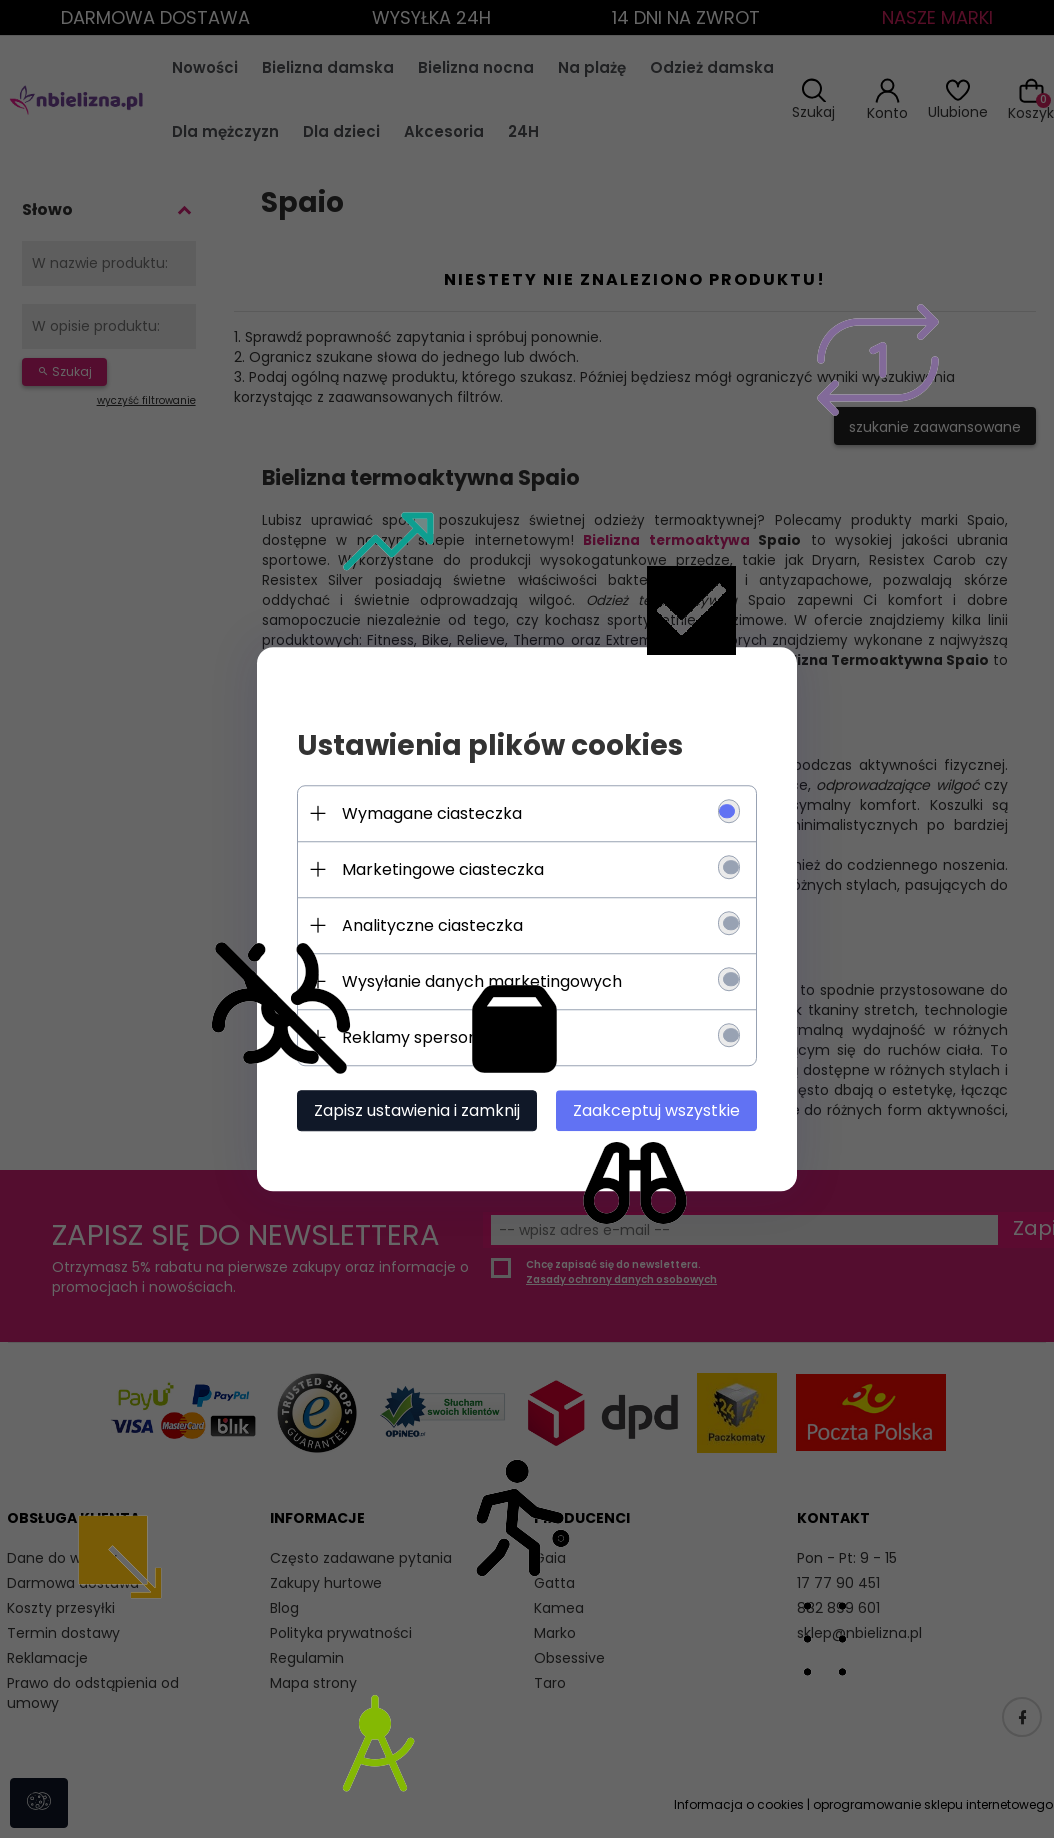 This screenshot has height=1838, width=1054. What do you see at coordinates (388, 544) in the screenshot?
I see `view trending or popular content` at bounding box center [388, 544].